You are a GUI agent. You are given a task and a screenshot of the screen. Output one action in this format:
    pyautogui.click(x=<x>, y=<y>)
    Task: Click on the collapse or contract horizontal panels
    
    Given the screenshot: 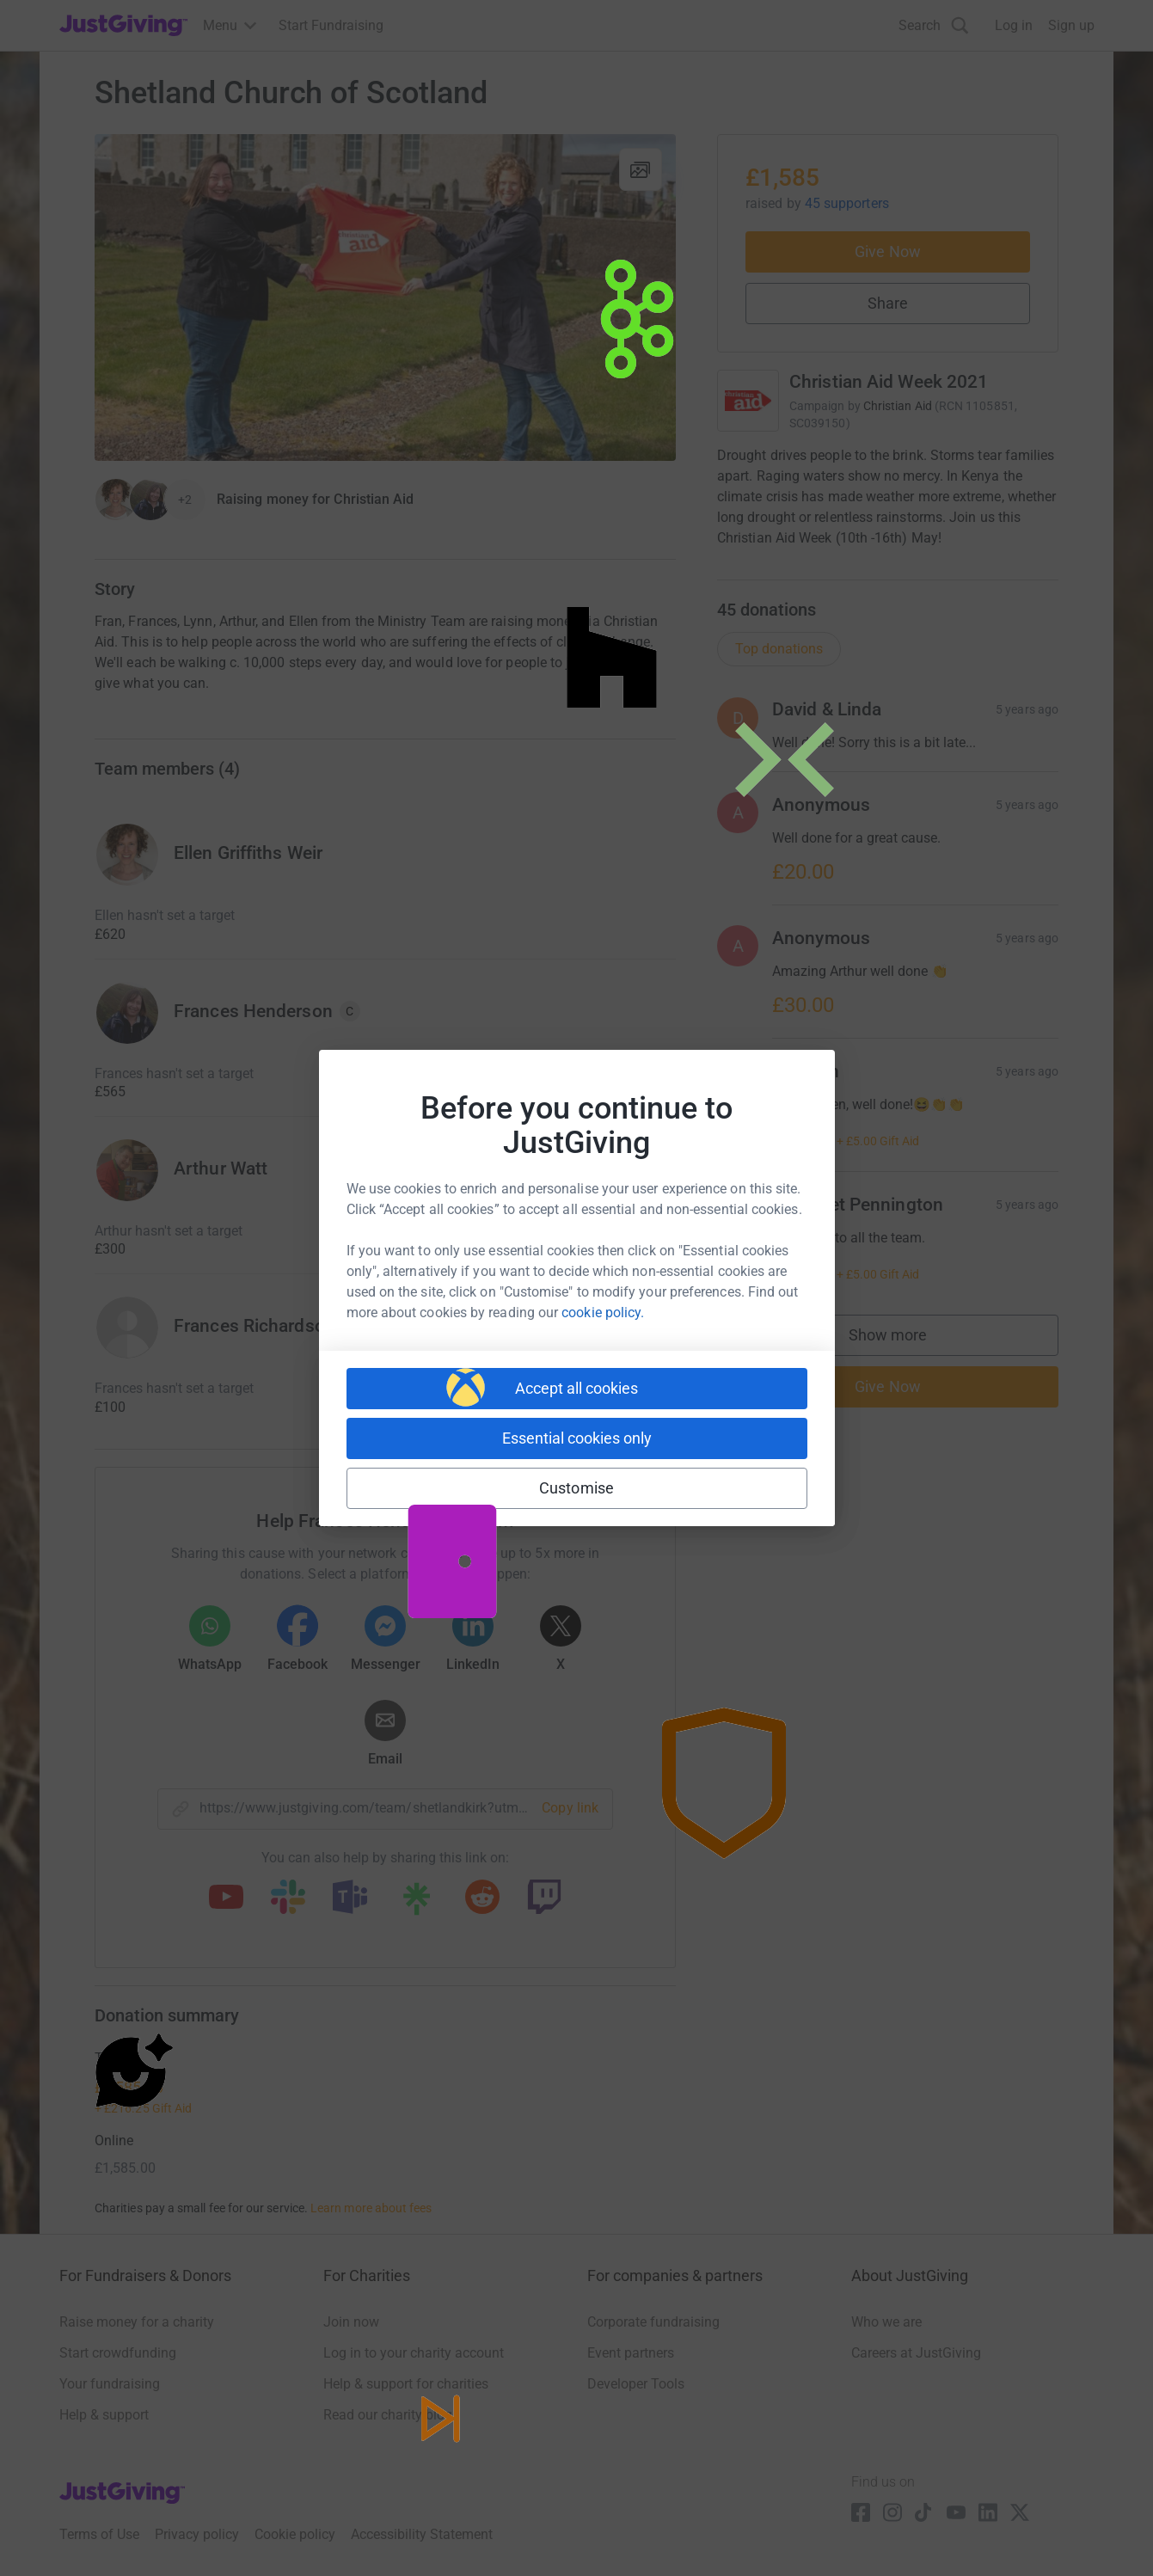 What is the action you would take?
    pyautogui.click(x=784, y=759)
    